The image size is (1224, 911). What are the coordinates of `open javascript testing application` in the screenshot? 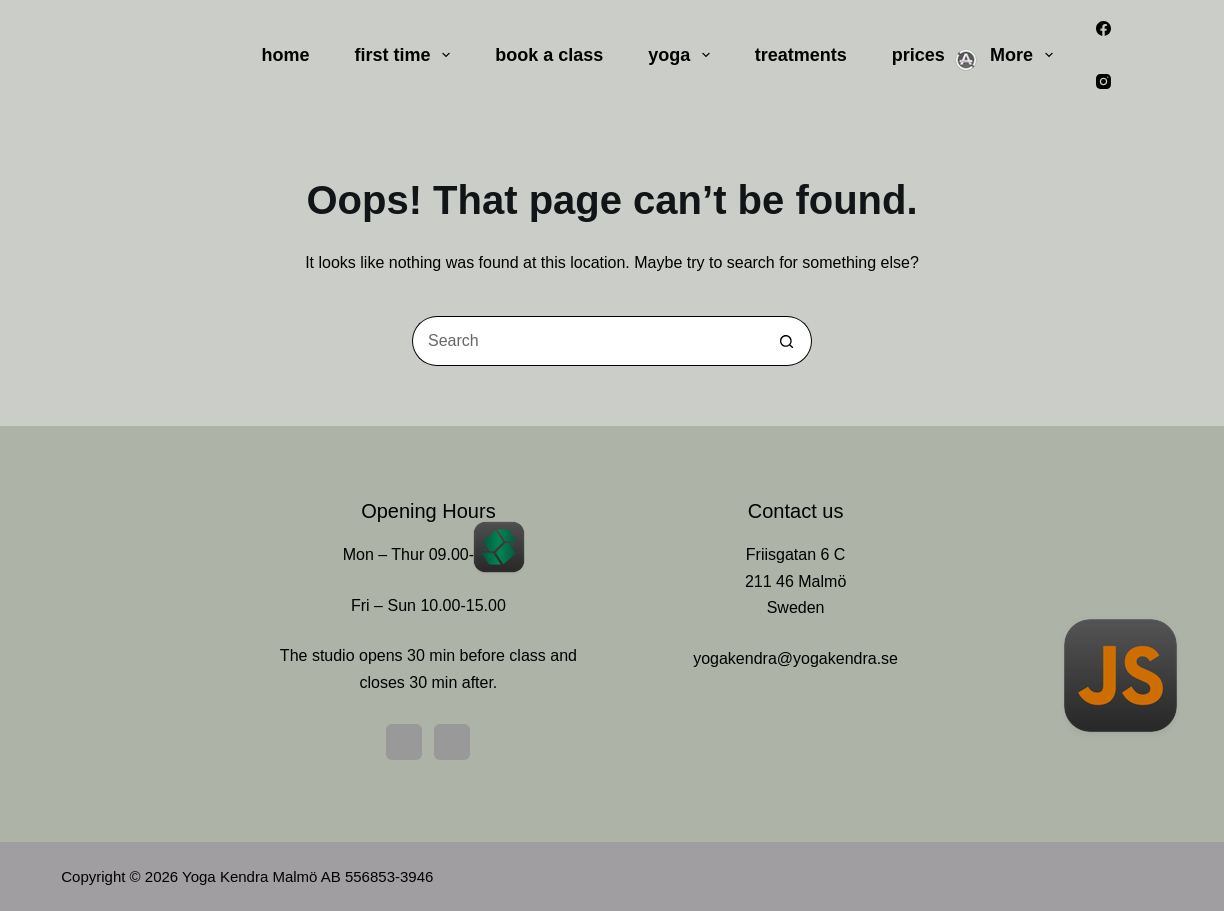 It's located at (1120, 675).